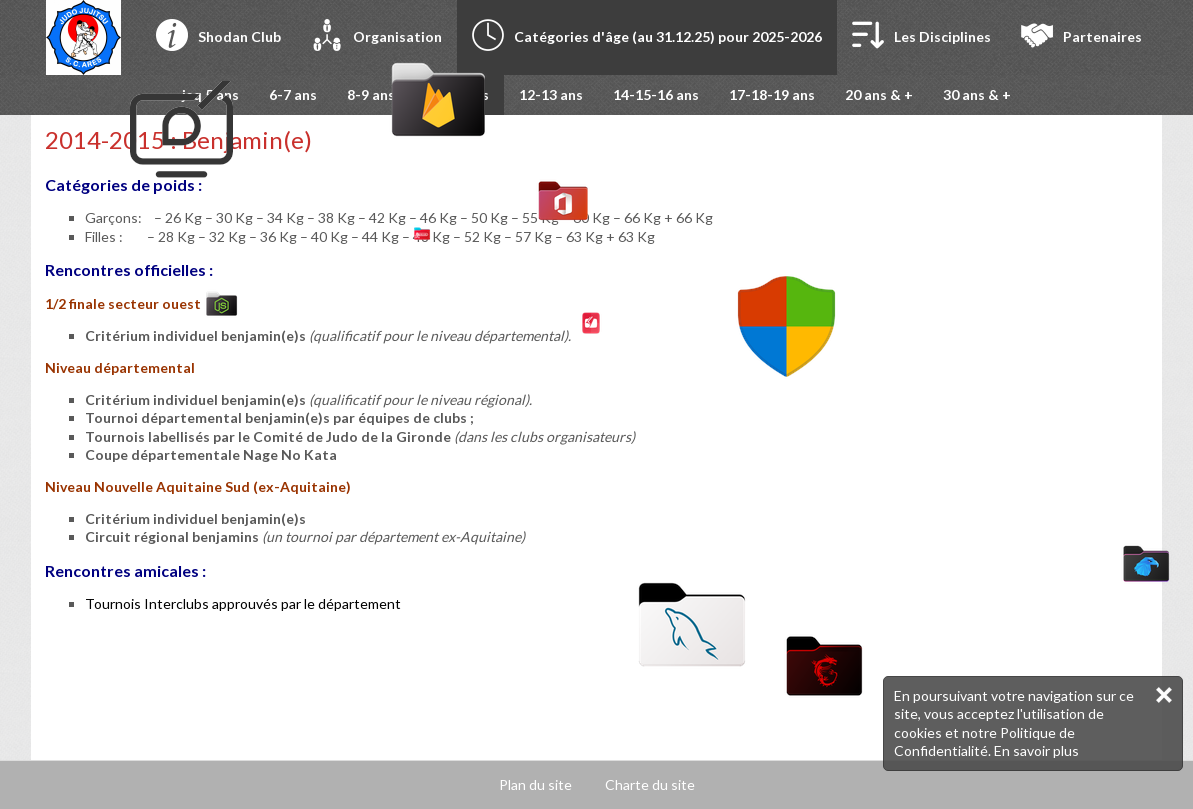  I want to click on open msi-branded files folder, so click(824, 668).